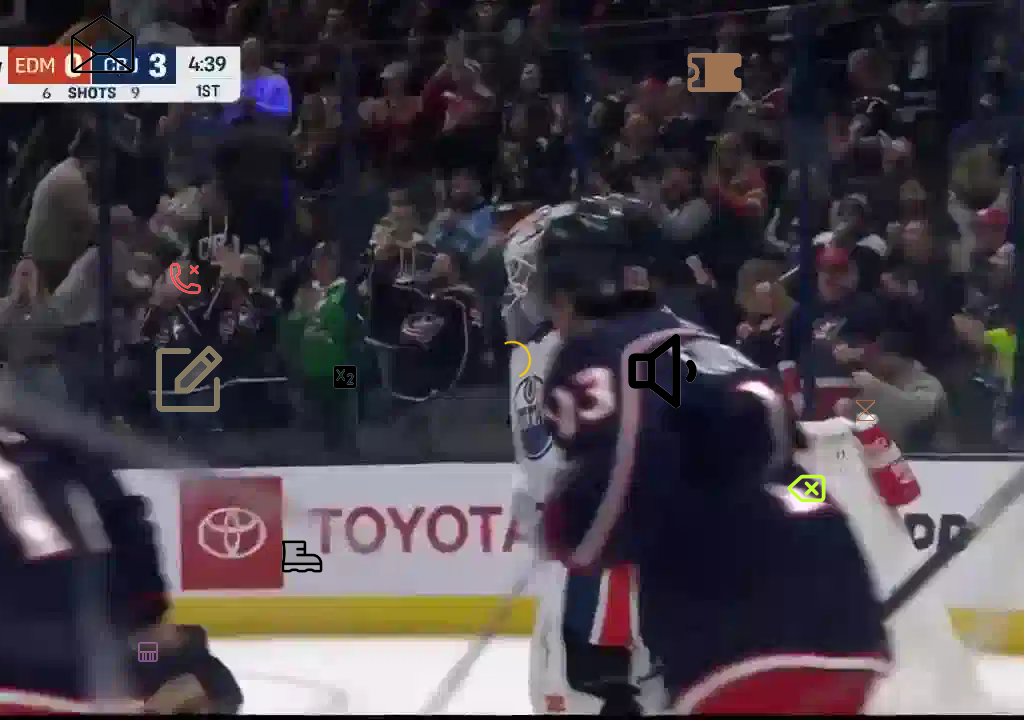  I want to click on delete selected item, so click(806, 488).